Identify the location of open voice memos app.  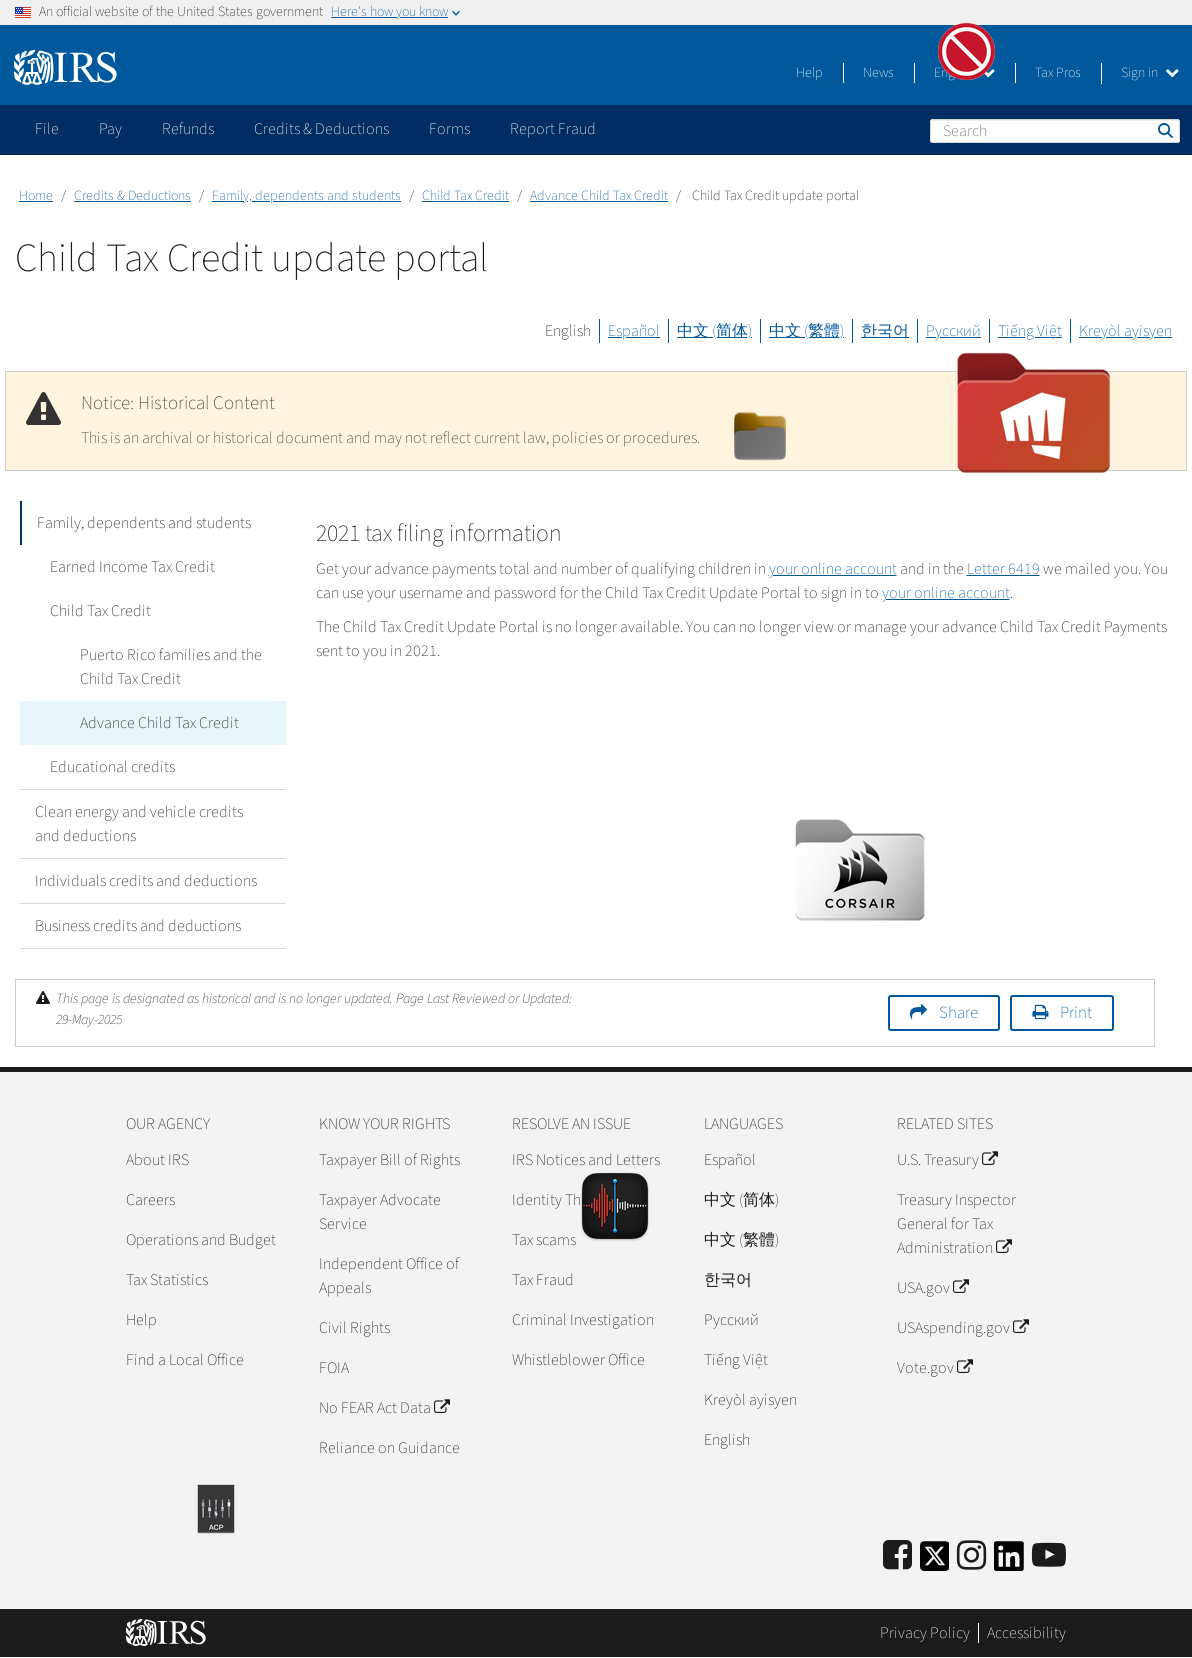
(615, 1206).